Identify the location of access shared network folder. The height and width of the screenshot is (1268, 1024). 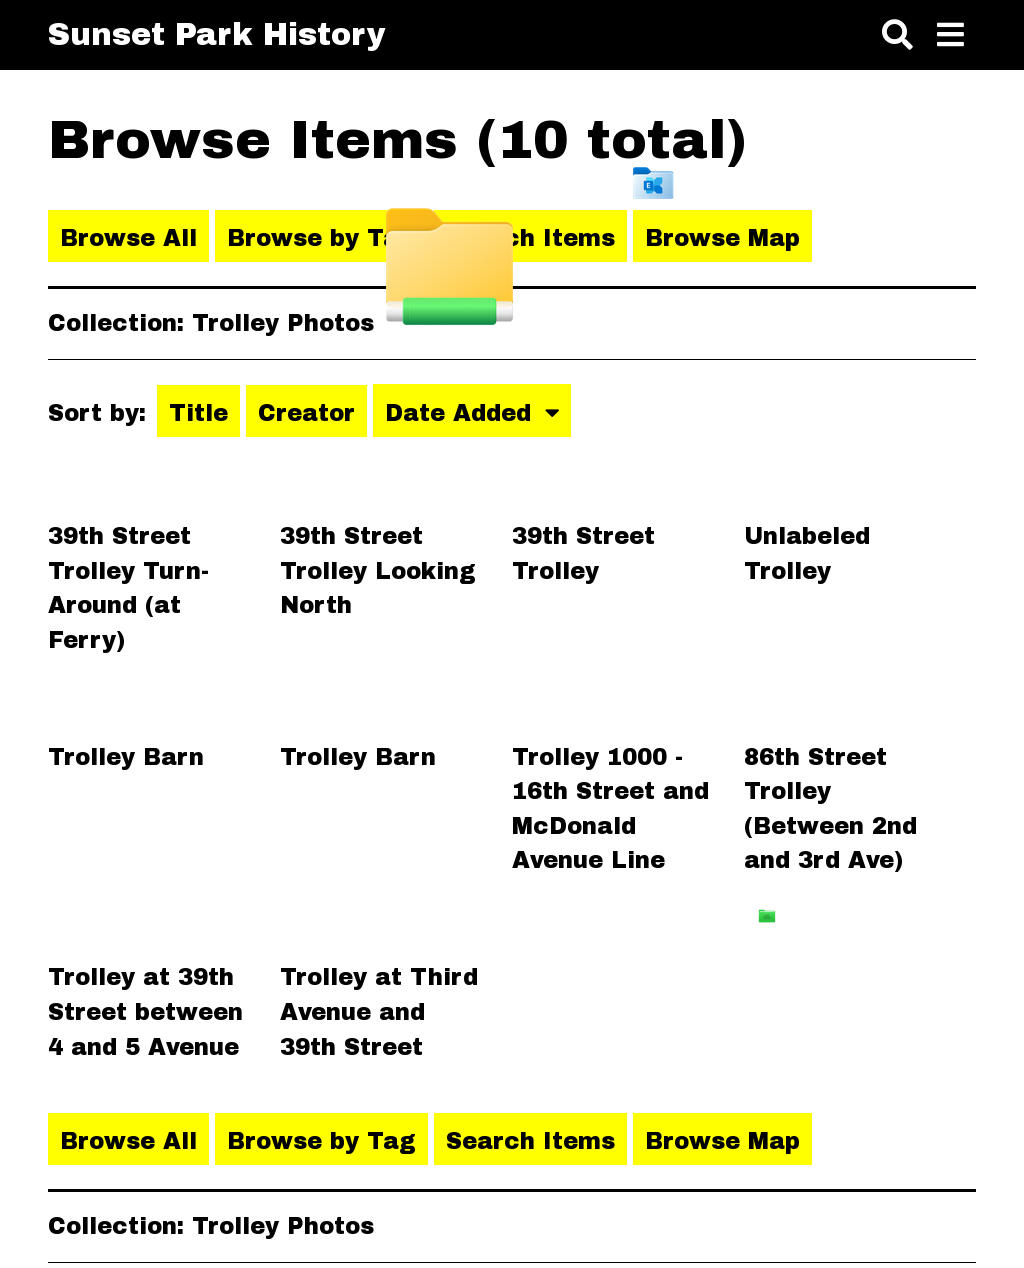
(449, 261).